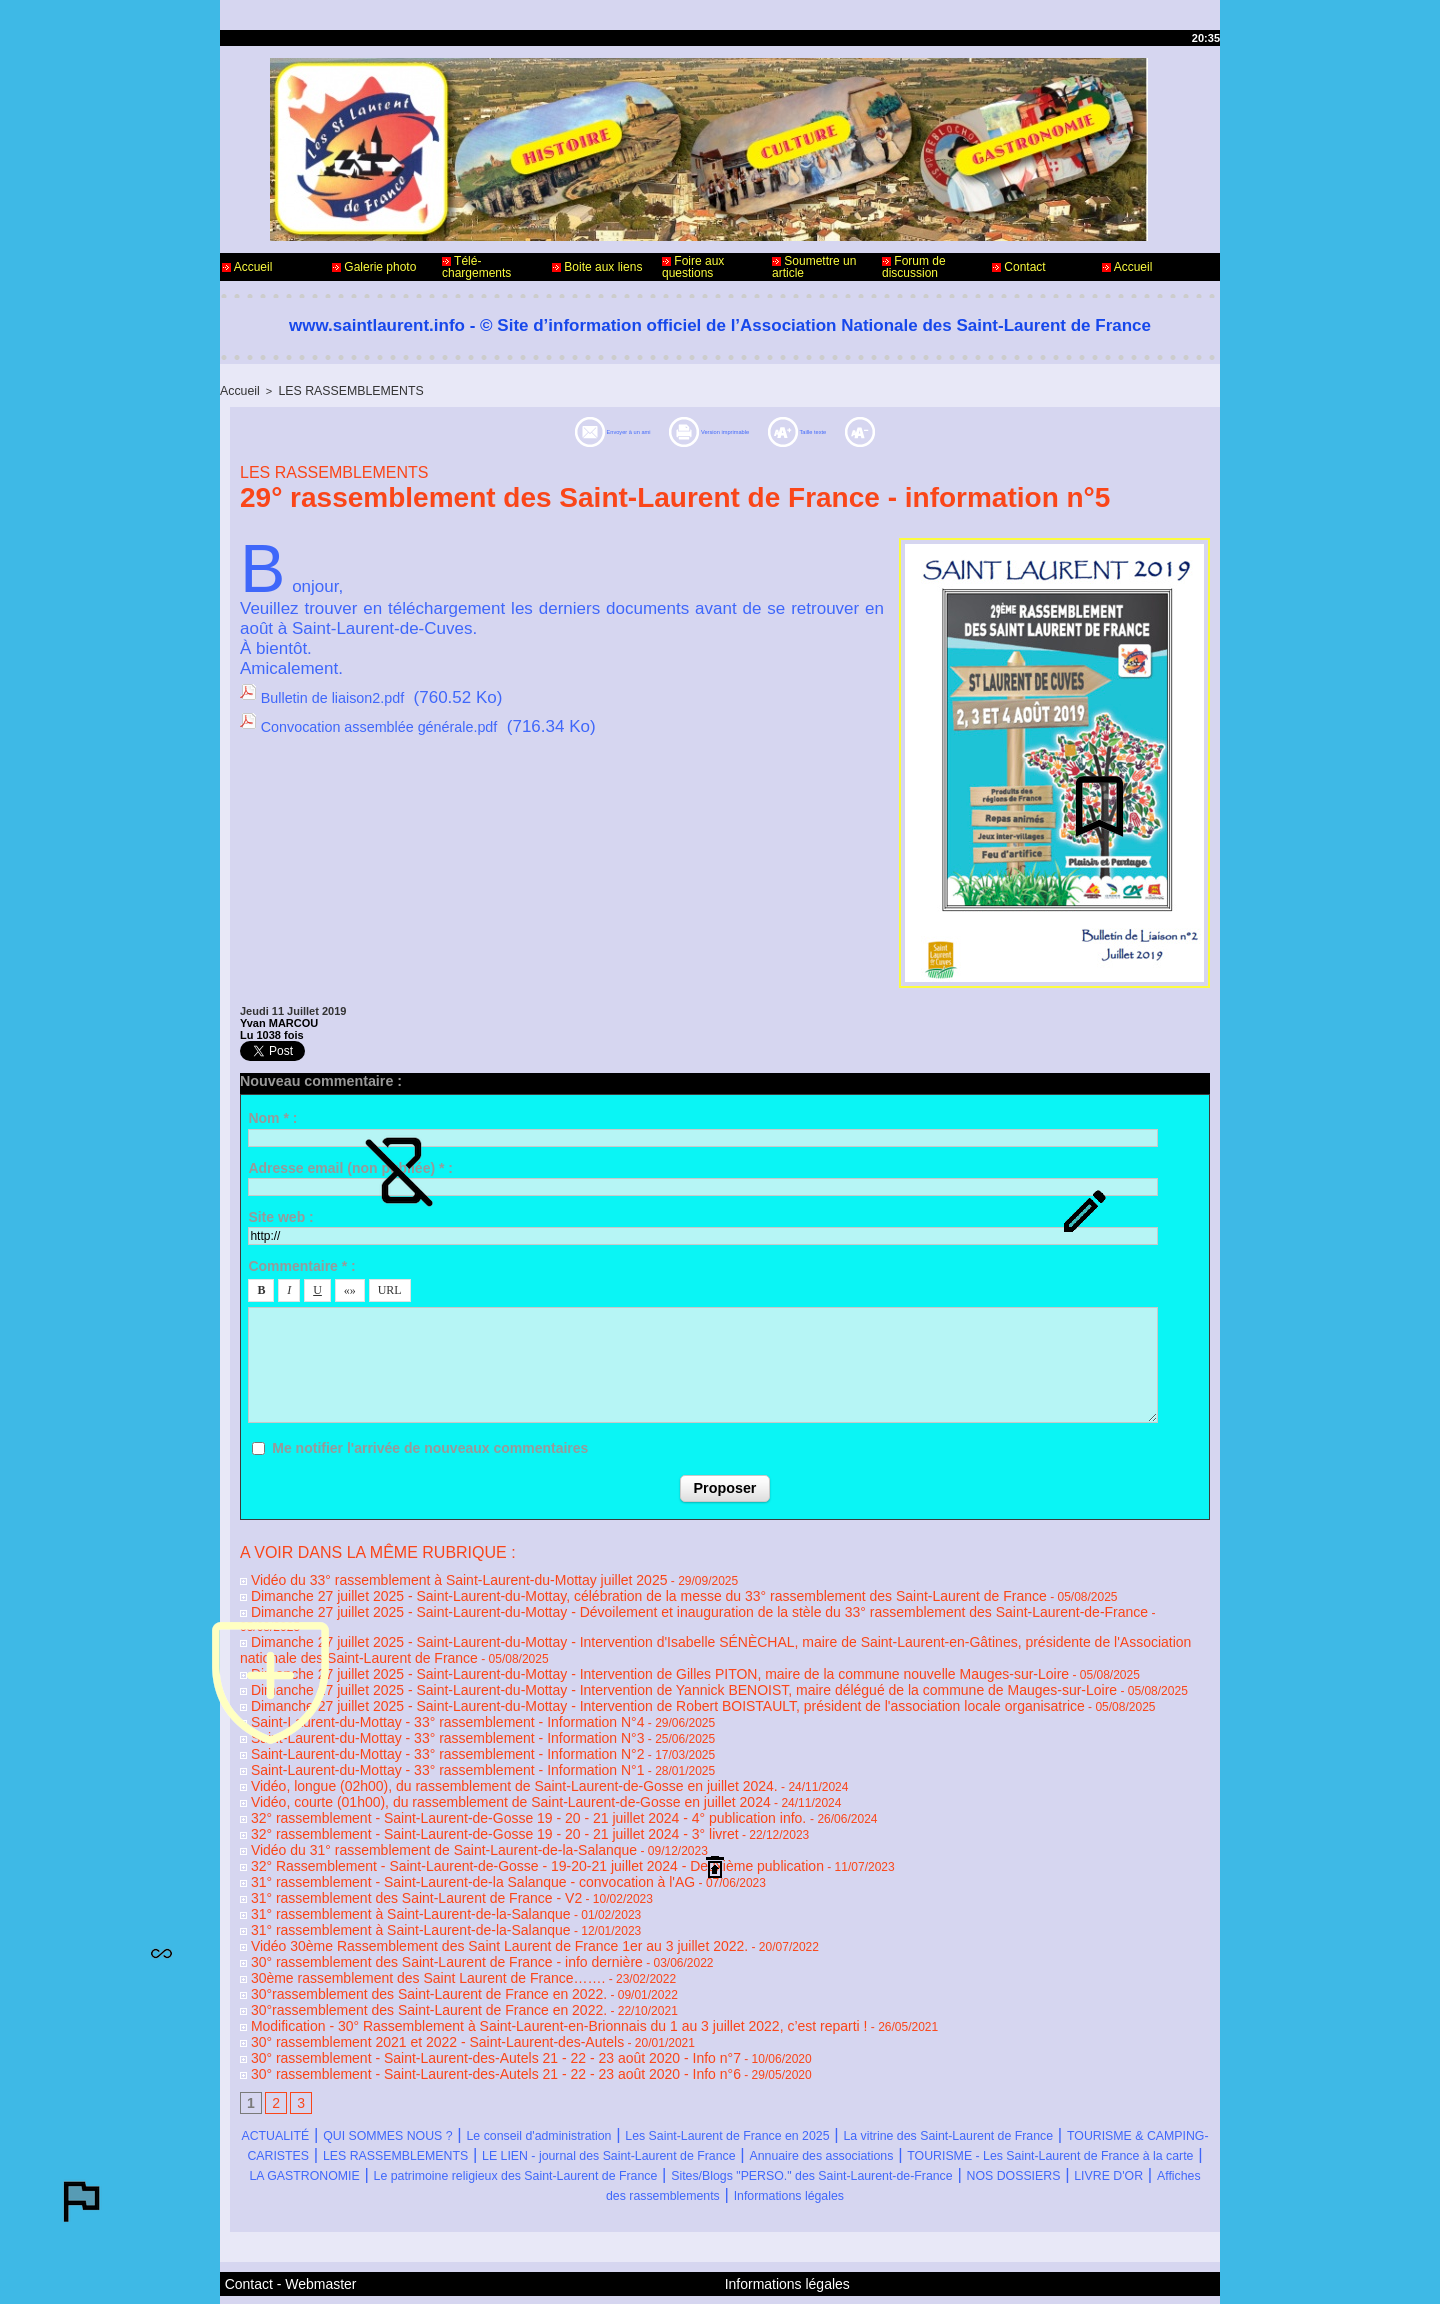 Image resolution: width=1440 pixels, height=2304 pixels. What do you see at coordinates (161, 1953) in the screenshot?
I see `indicates unlimited or infinite capacity` at bounding box center [161, 1953].